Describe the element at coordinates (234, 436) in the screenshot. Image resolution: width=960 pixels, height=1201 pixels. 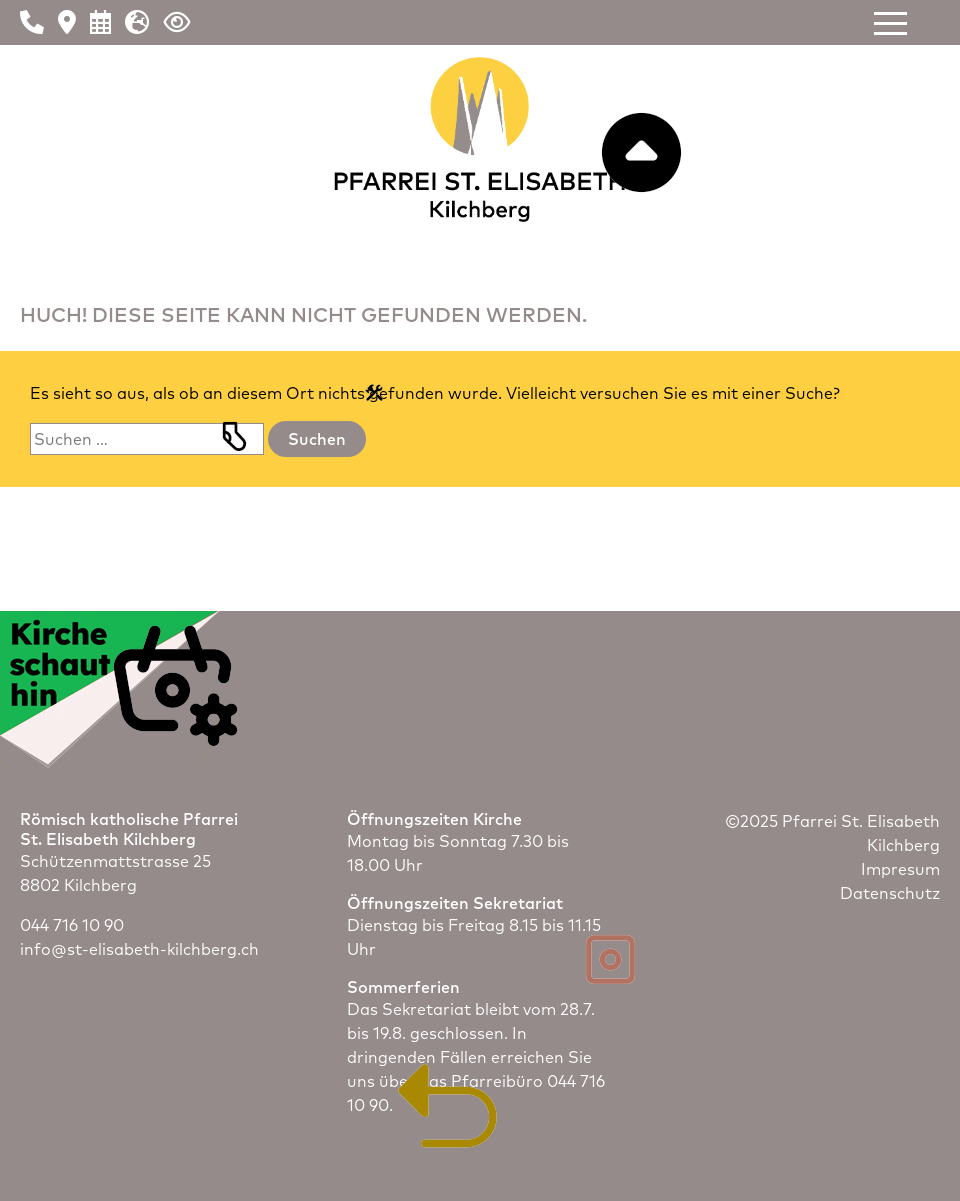
I see `view clothing or apparel category` at that location.